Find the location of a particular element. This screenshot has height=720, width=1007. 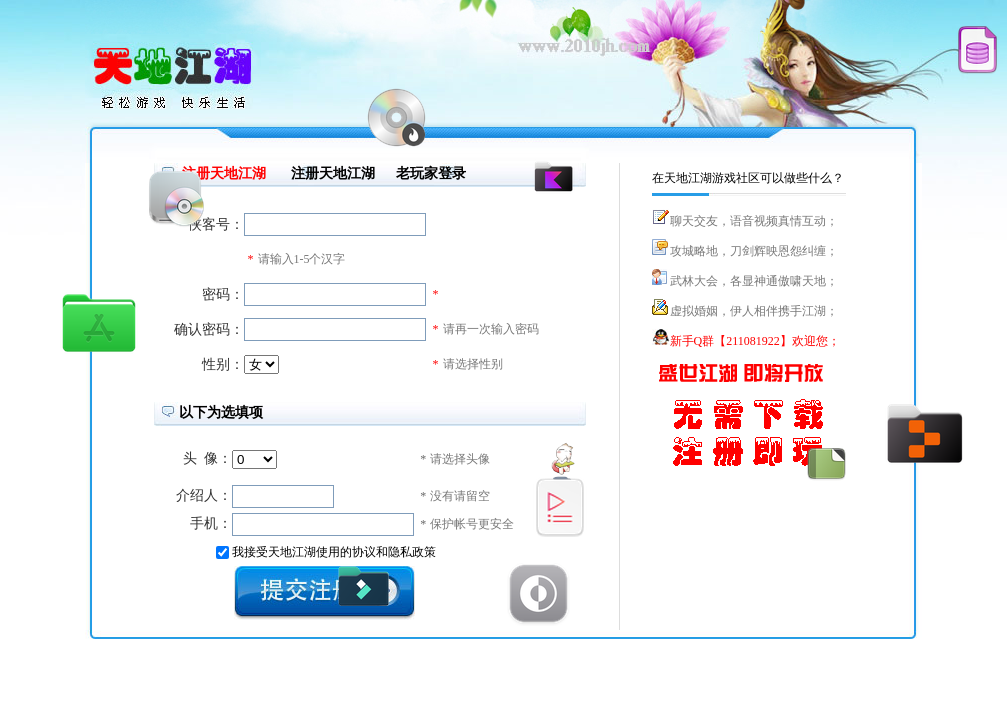

customize application appearance settings is located at coordinates (538, 594).